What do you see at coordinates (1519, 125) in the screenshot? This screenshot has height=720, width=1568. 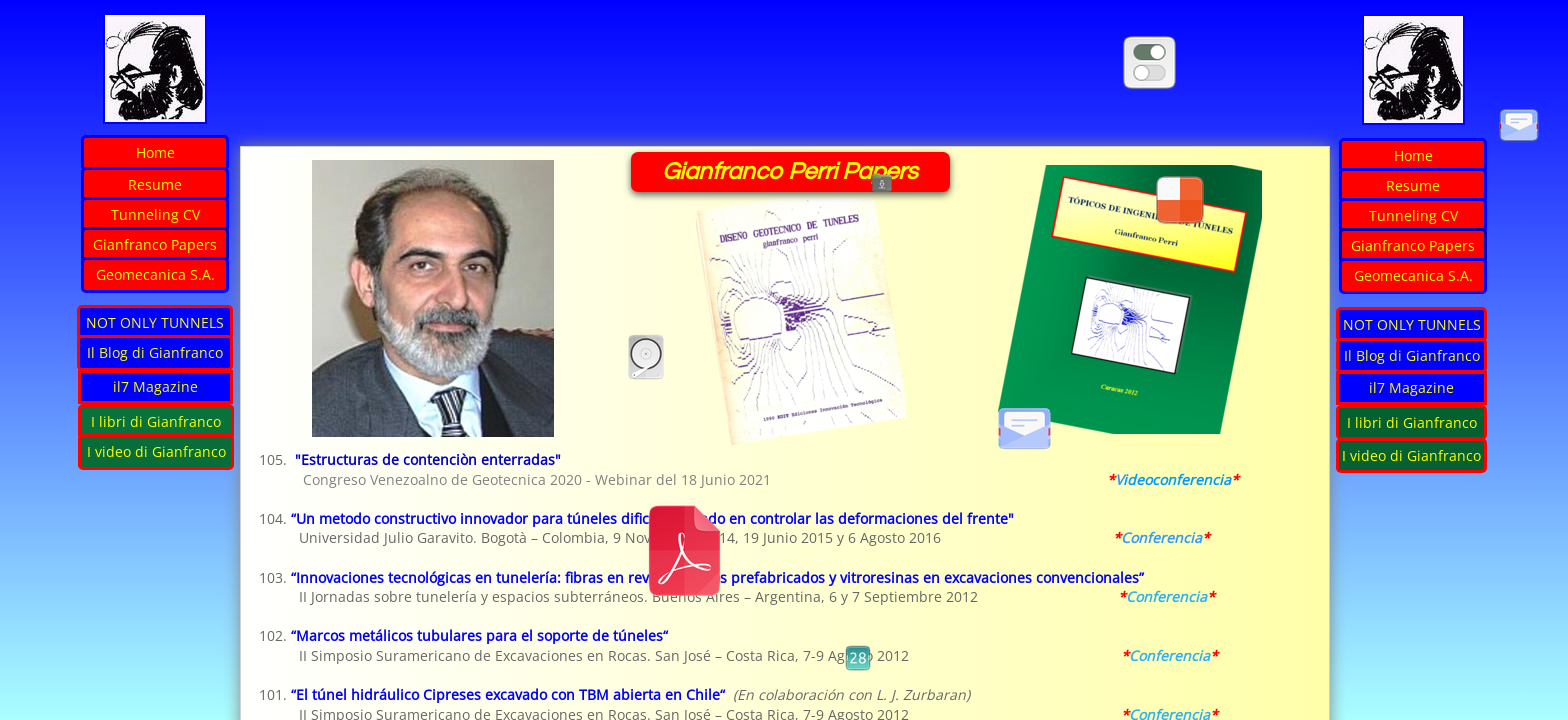 I see `open evolution email and calendar app` at bounding box center [1519, 125].